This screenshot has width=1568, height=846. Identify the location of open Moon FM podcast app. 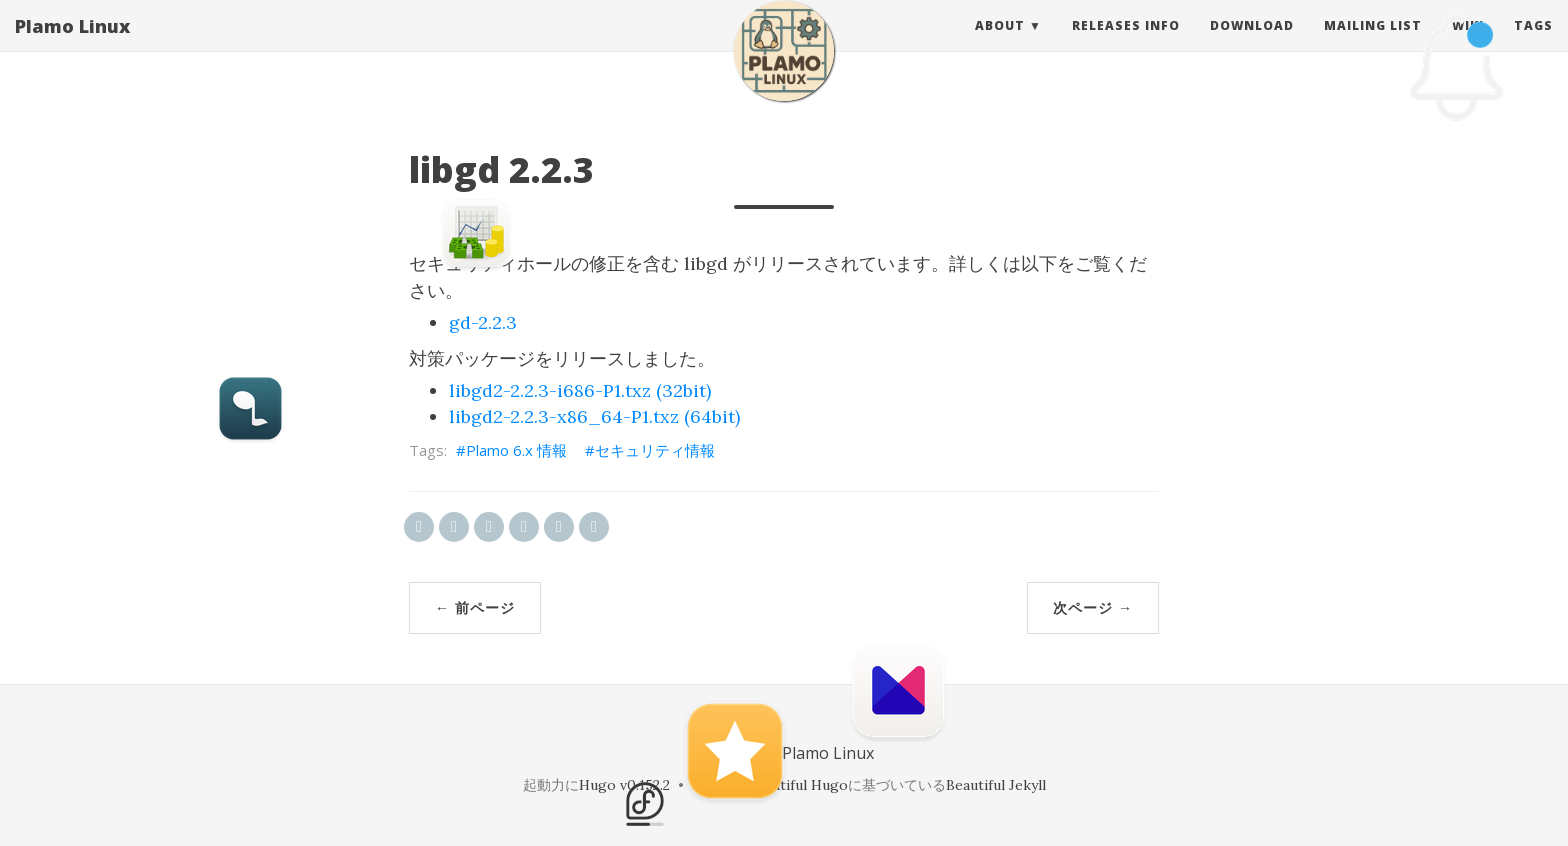
(898, 691).